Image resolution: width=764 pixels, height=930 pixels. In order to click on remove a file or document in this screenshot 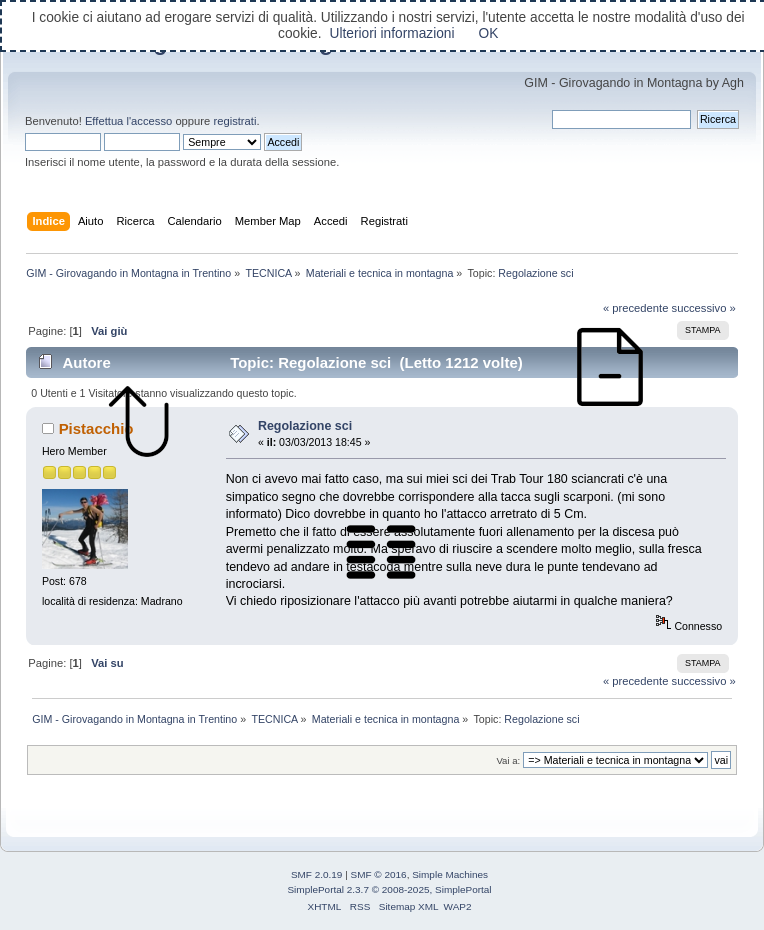, I will do `click(610, 367)`.